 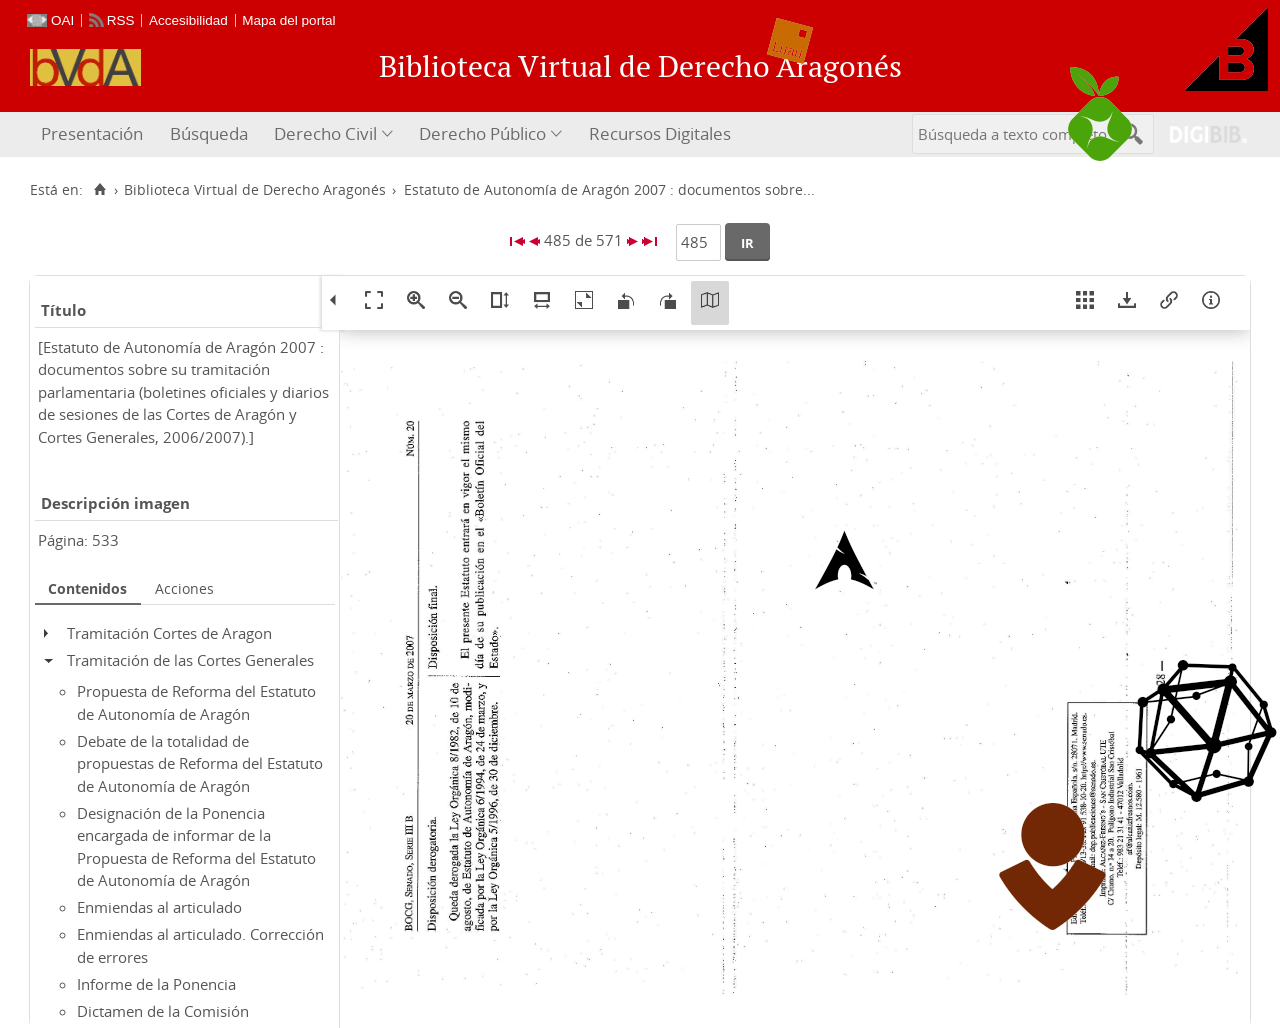 What do you see at coordinates (1052, 866) in the screenshot?
I see `opsgenie incident management platform logo` at bounding box center [1052, 866].